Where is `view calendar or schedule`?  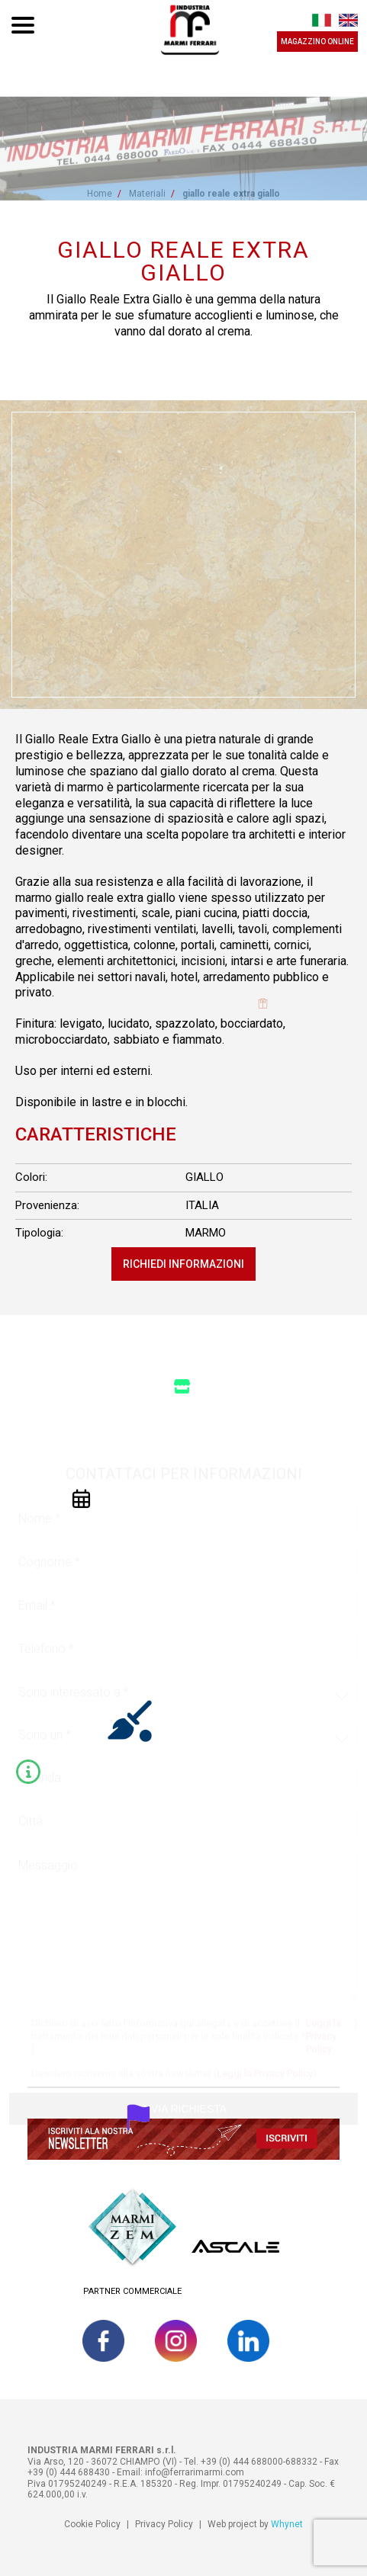 view calendar or schedule is located at coordinates (81, 1499).